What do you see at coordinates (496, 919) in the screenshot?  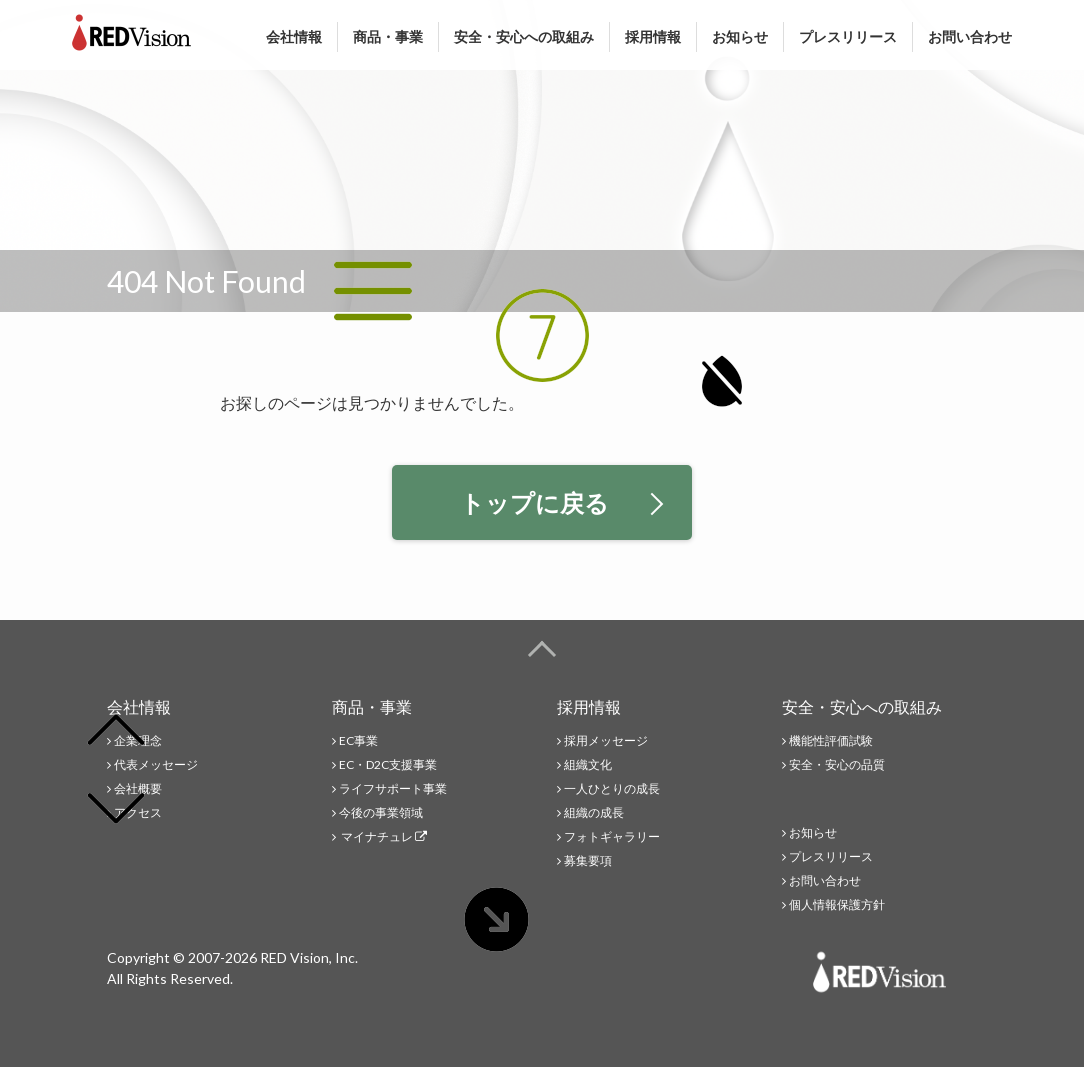 I see `navigate to the next section below` at bounding box center [496, 919].